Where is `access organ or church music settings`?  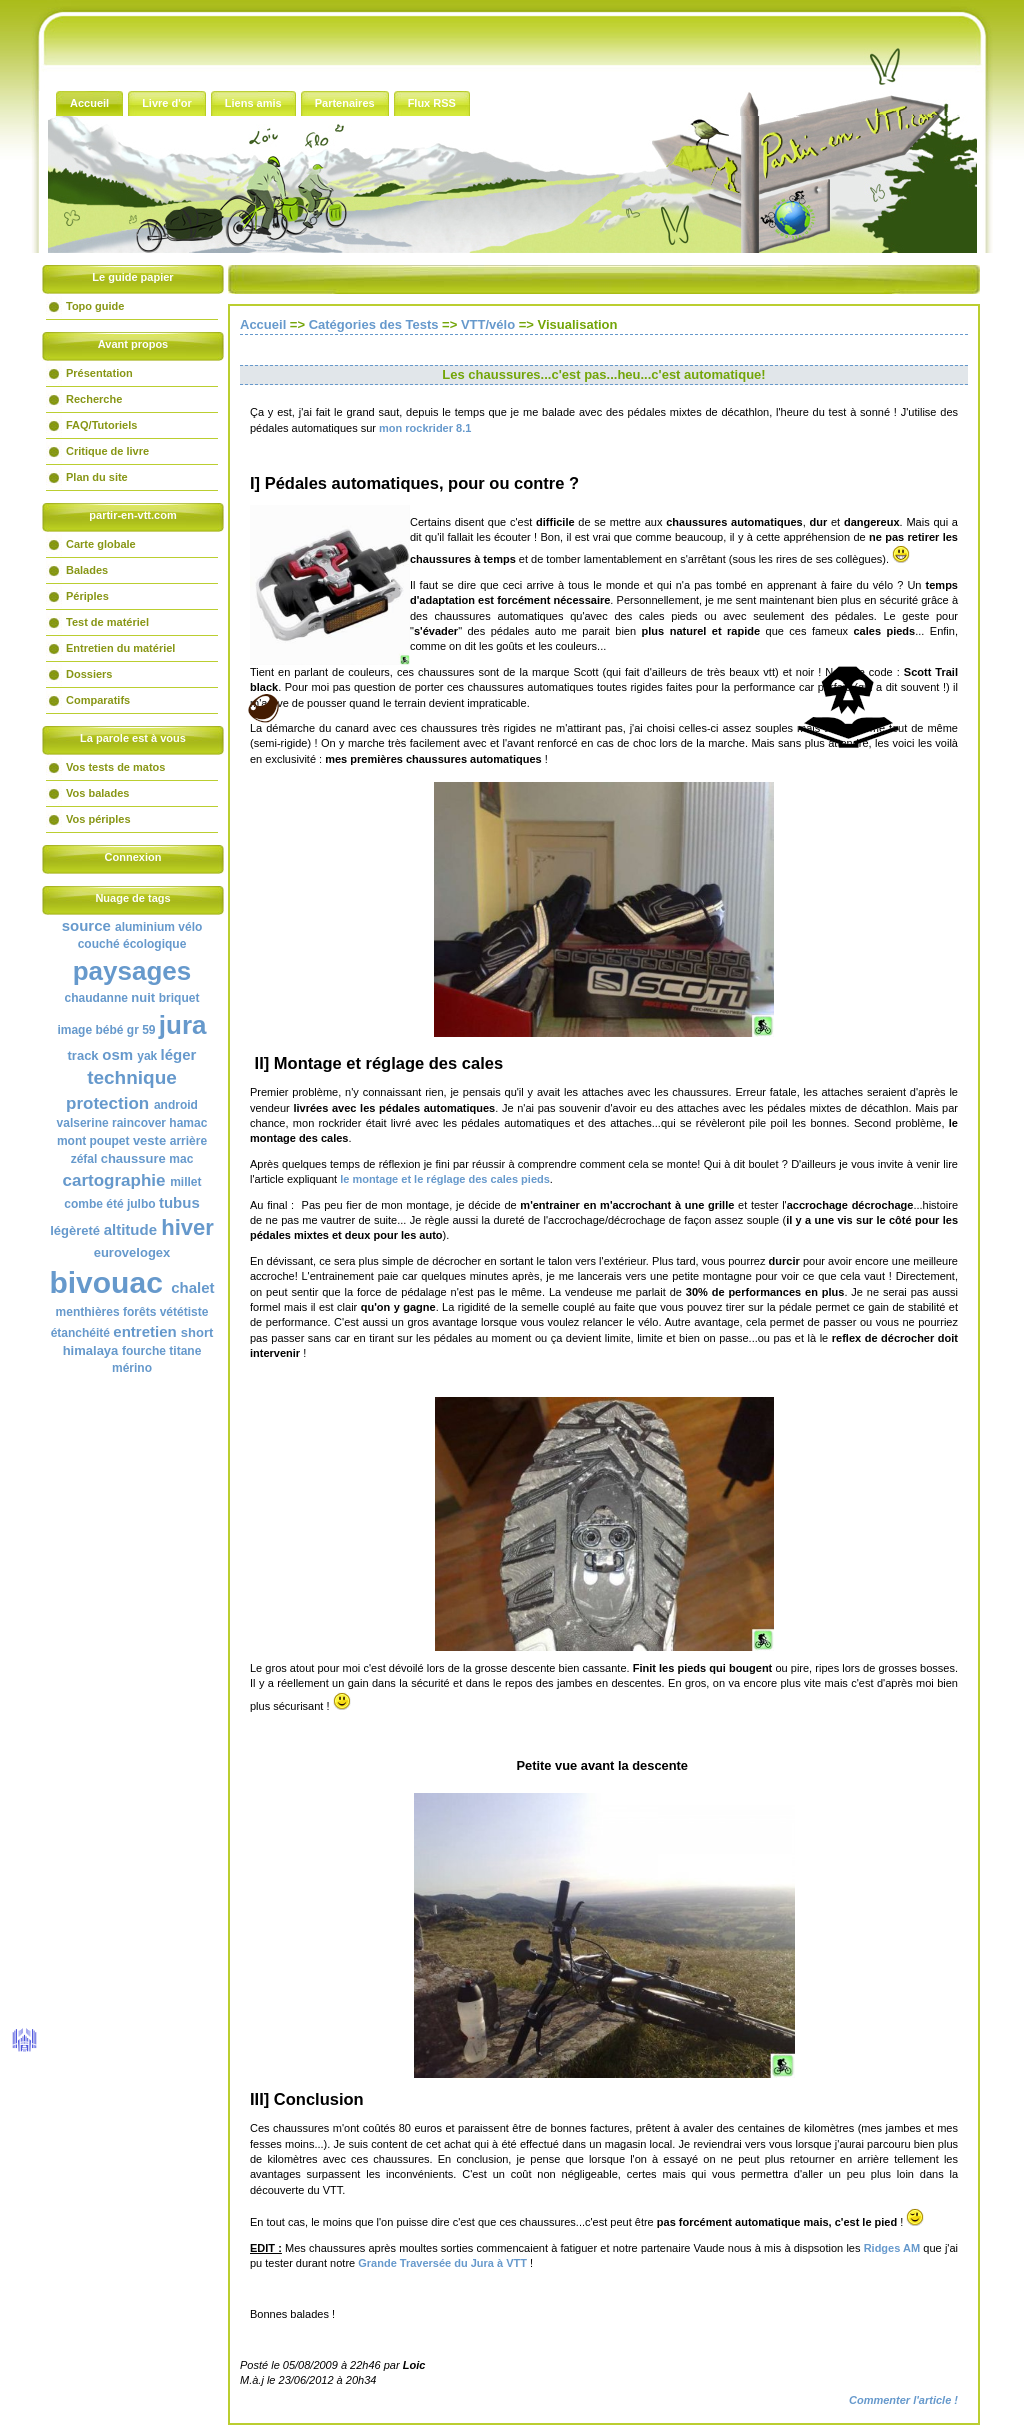
access organ or church music settings is located at coordinates (24, 2039).